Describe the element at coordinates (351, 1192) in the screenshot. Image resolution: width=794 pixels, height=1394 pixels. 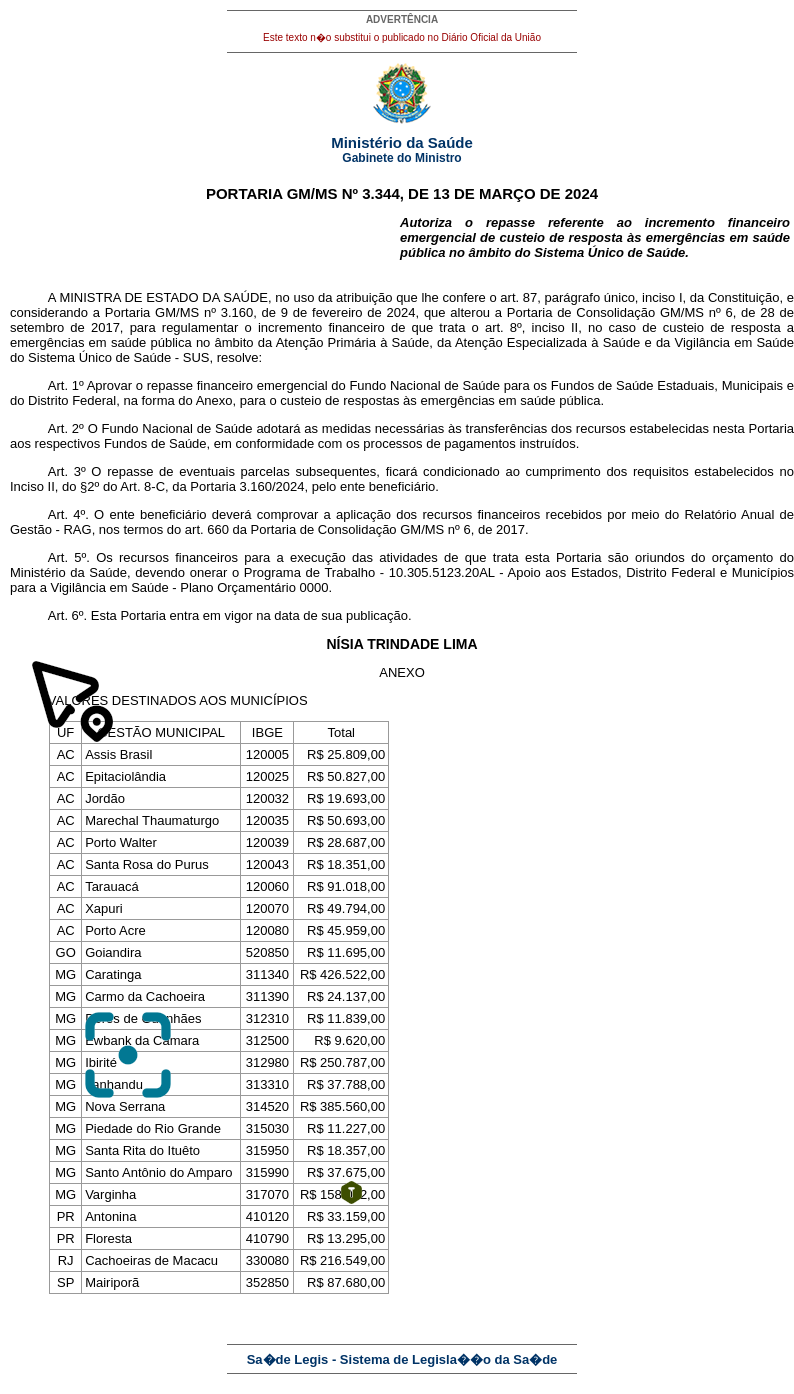
I see `text or typography tool` at that location.